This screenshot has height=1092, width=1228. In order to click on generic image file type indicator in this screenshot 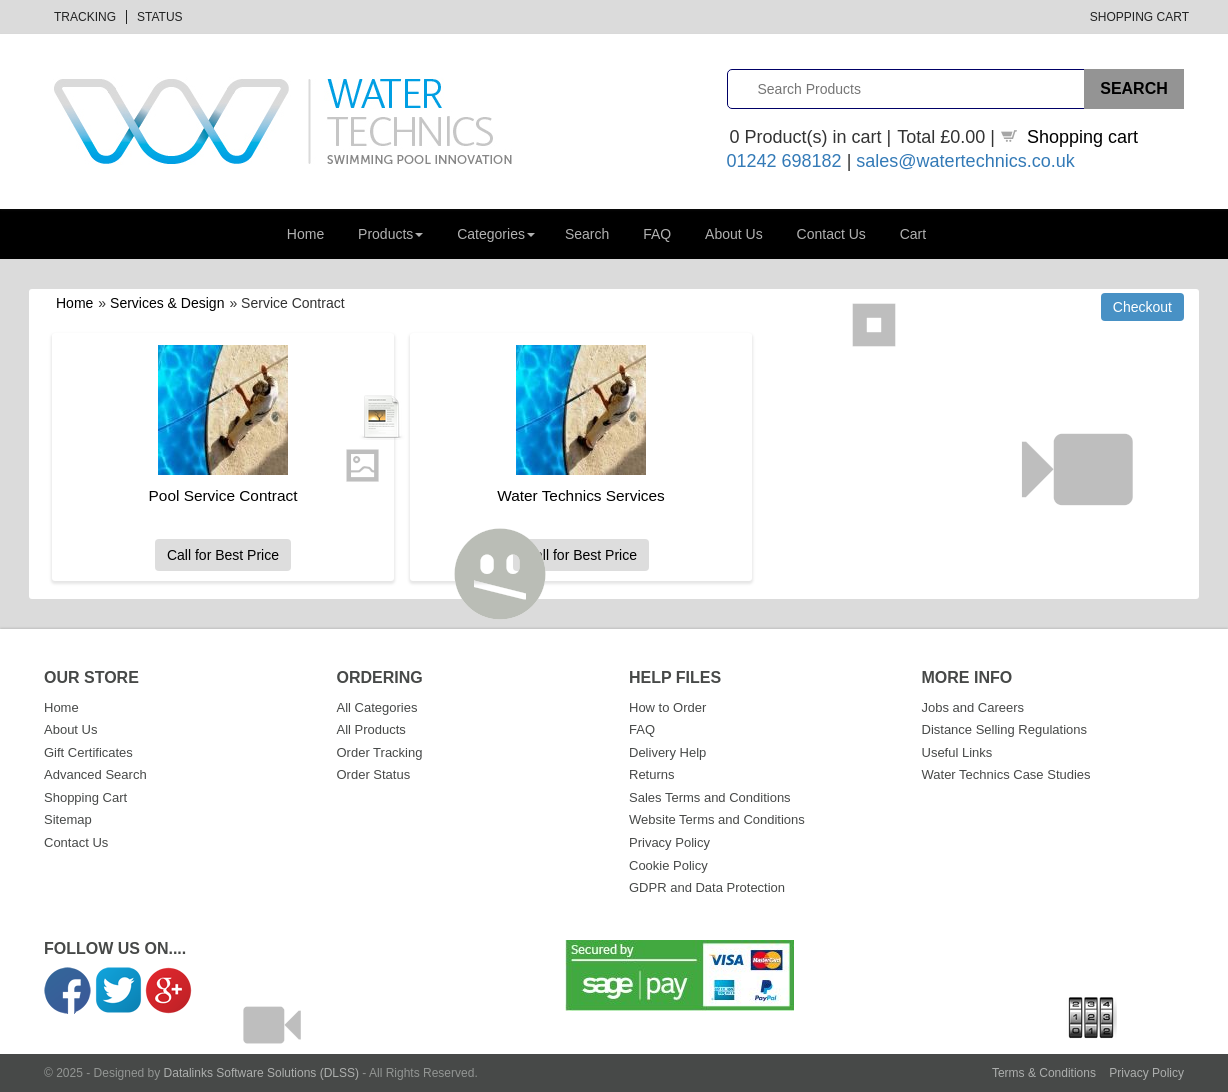, I will do `click(362, 465)`.